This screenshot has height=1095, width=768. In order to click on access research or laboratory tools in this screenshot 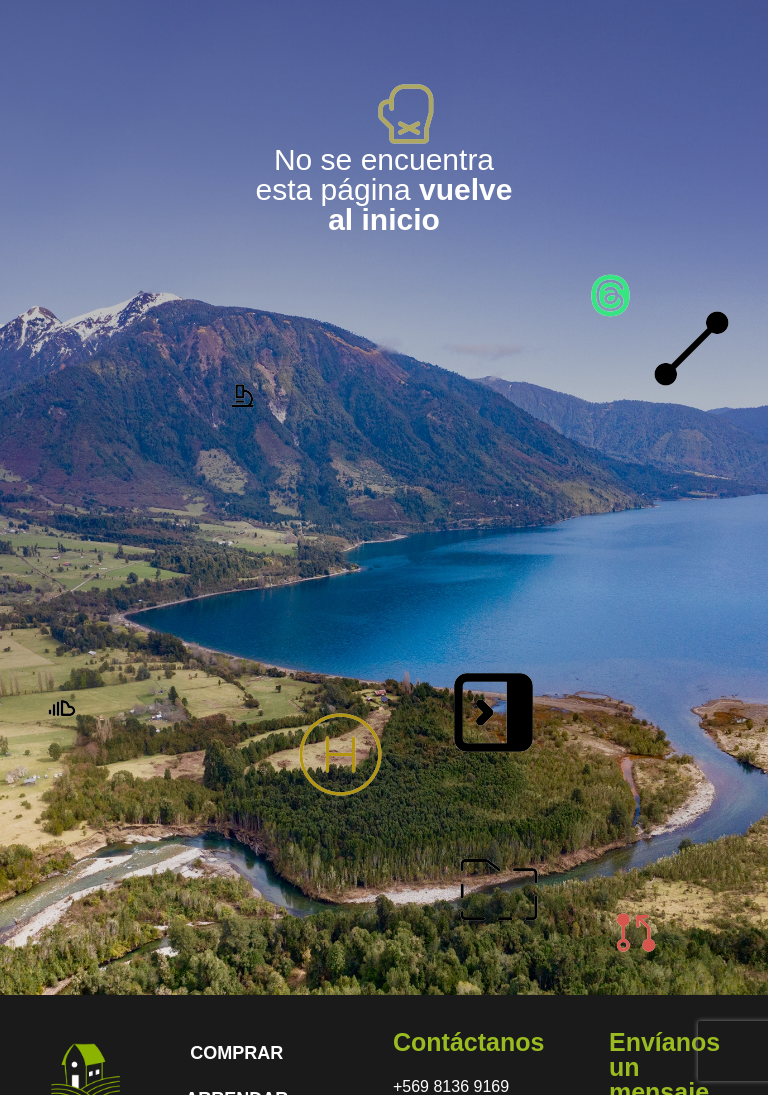, I will do `click(242, 396)`.